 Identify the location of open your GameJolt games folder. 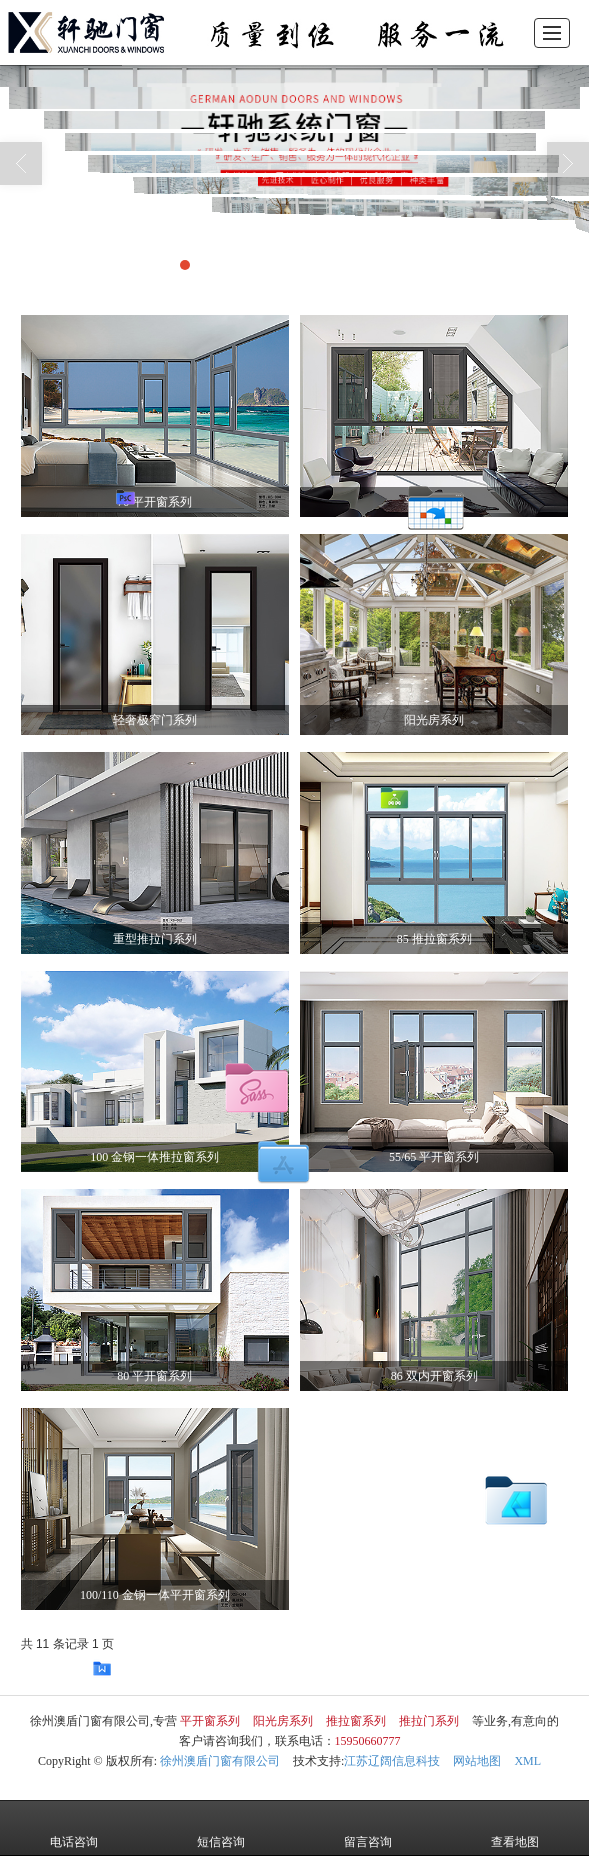
(394, 798).